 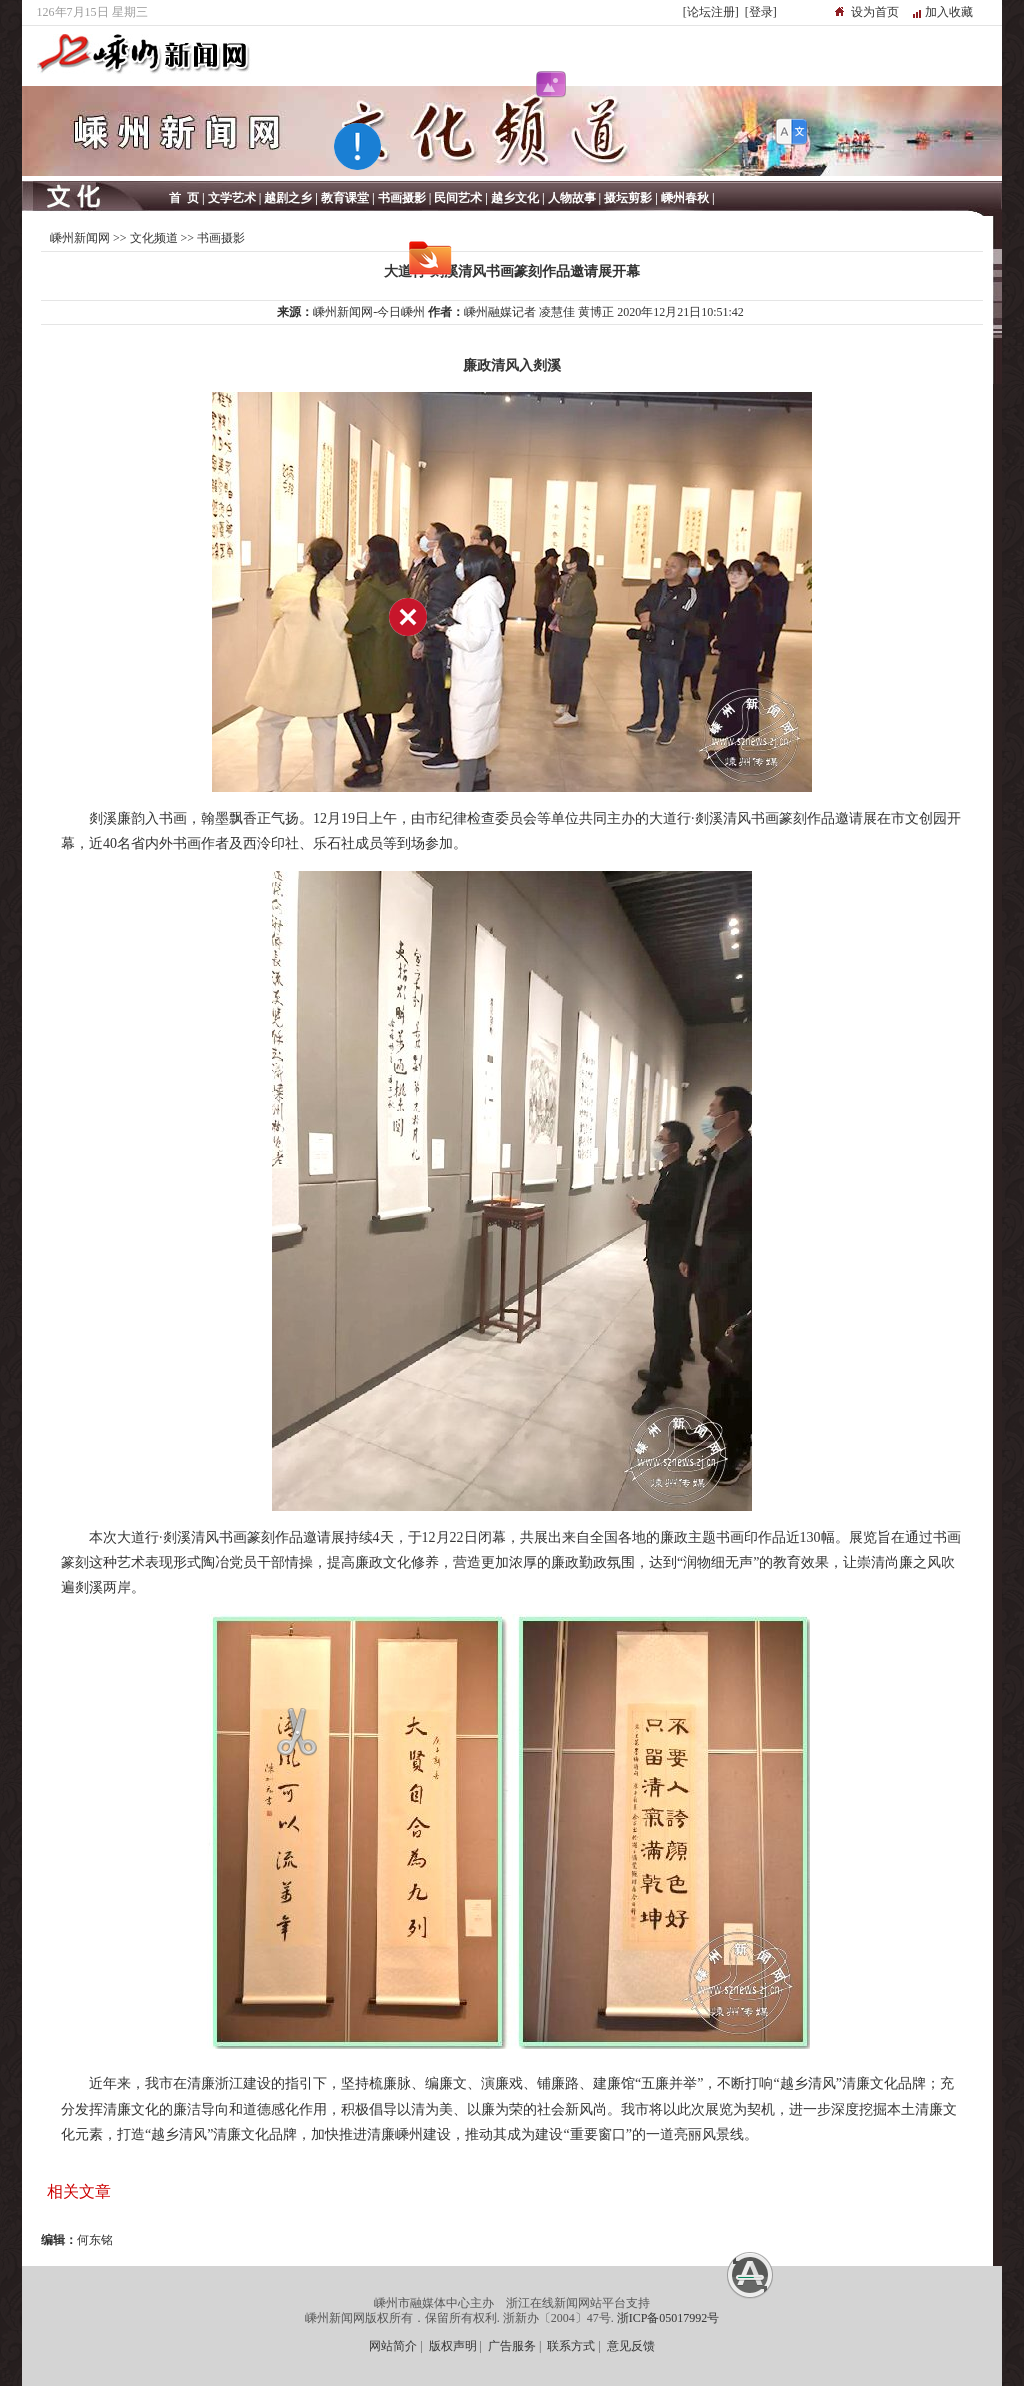 What do you see at coordinates (750, 2275) in the screenshot?
I see `check for available software updates` at bounding box center [750, 2275].